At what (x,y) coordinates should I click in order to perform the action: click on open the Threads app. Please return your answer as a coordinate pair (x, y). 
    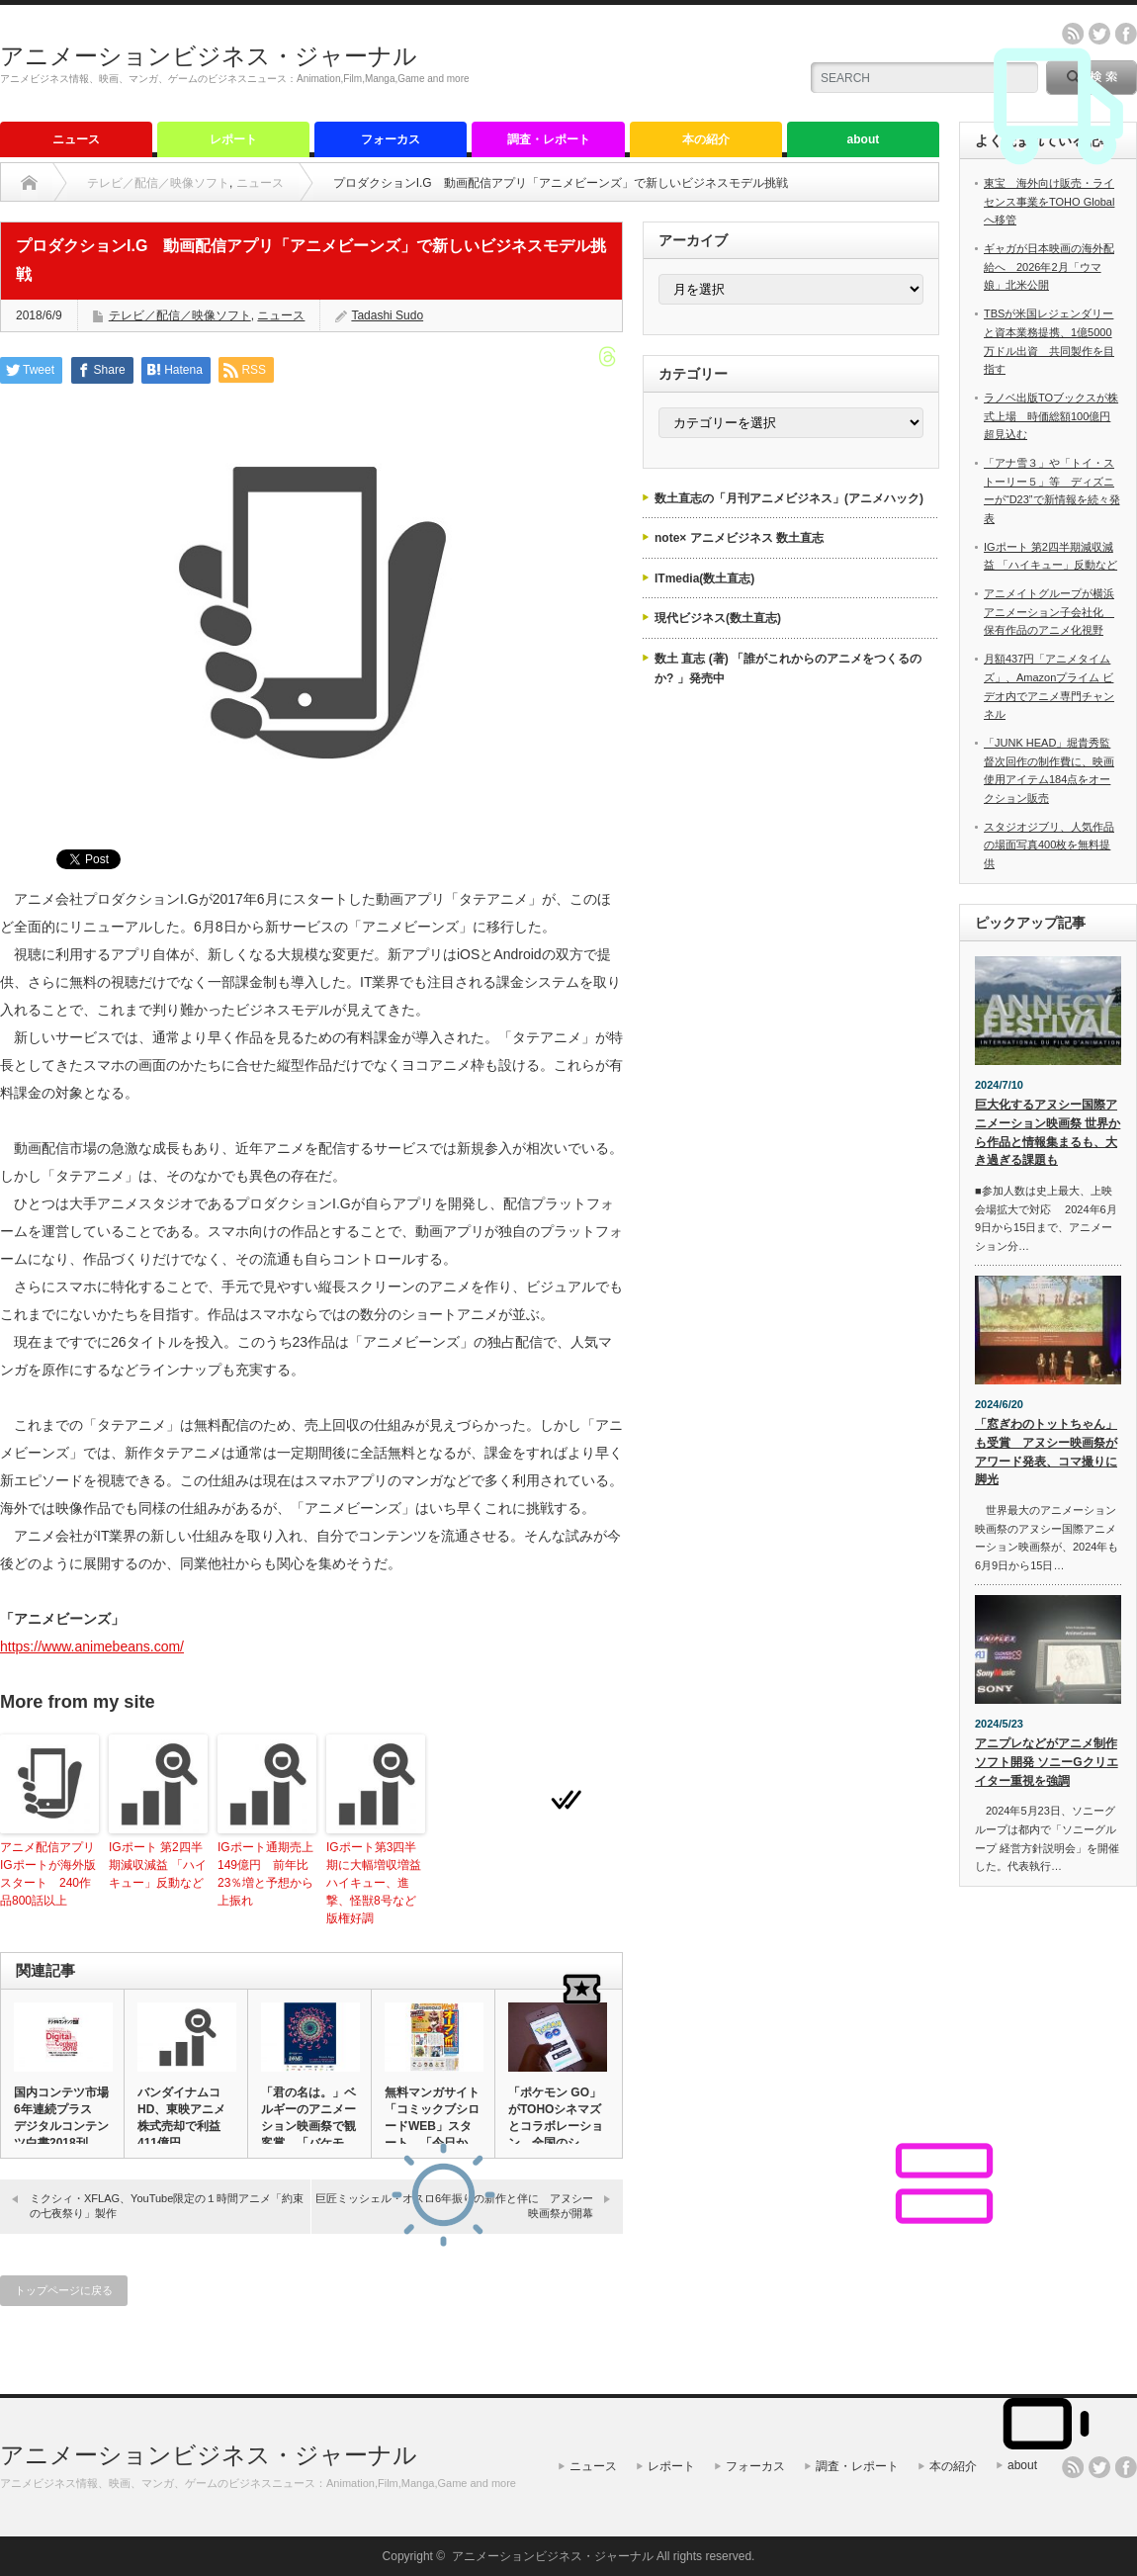
    Looking at the image, I should click on (607, 356).